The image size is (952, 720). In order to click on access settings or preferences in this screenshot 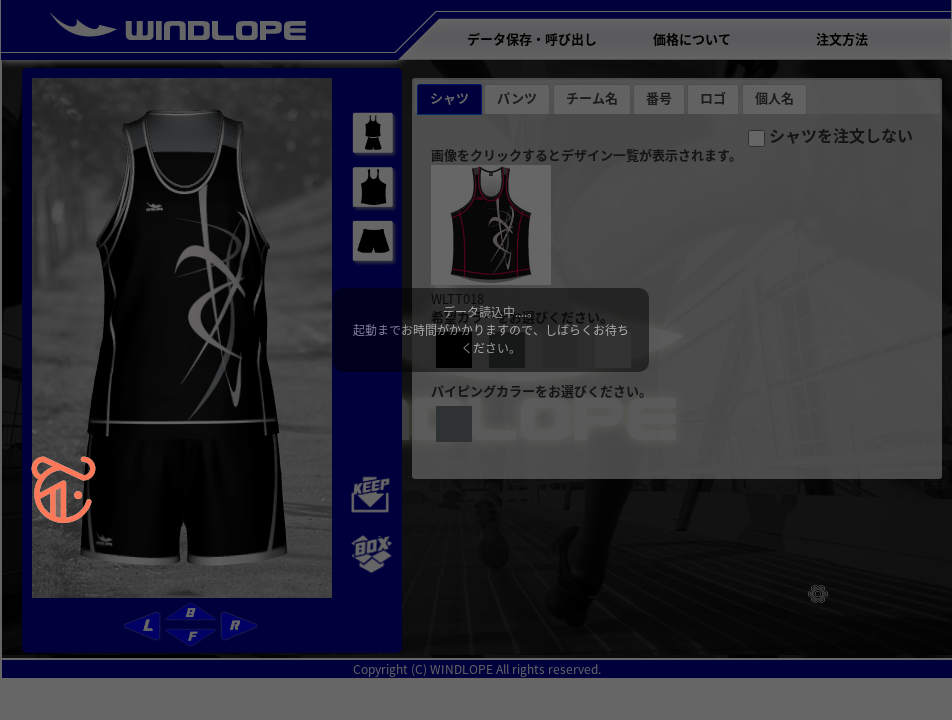, I will do `click(818, 594)`.